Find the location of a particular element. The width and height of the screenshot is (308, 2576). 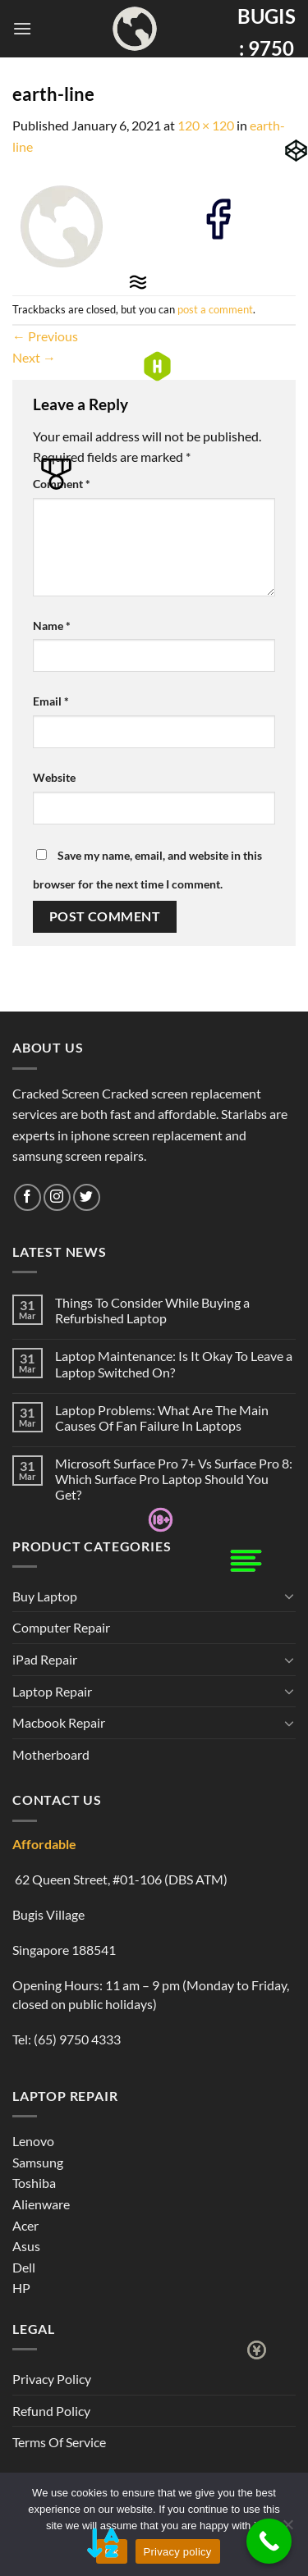

access help or documentation is located at coordinates (157, 366).